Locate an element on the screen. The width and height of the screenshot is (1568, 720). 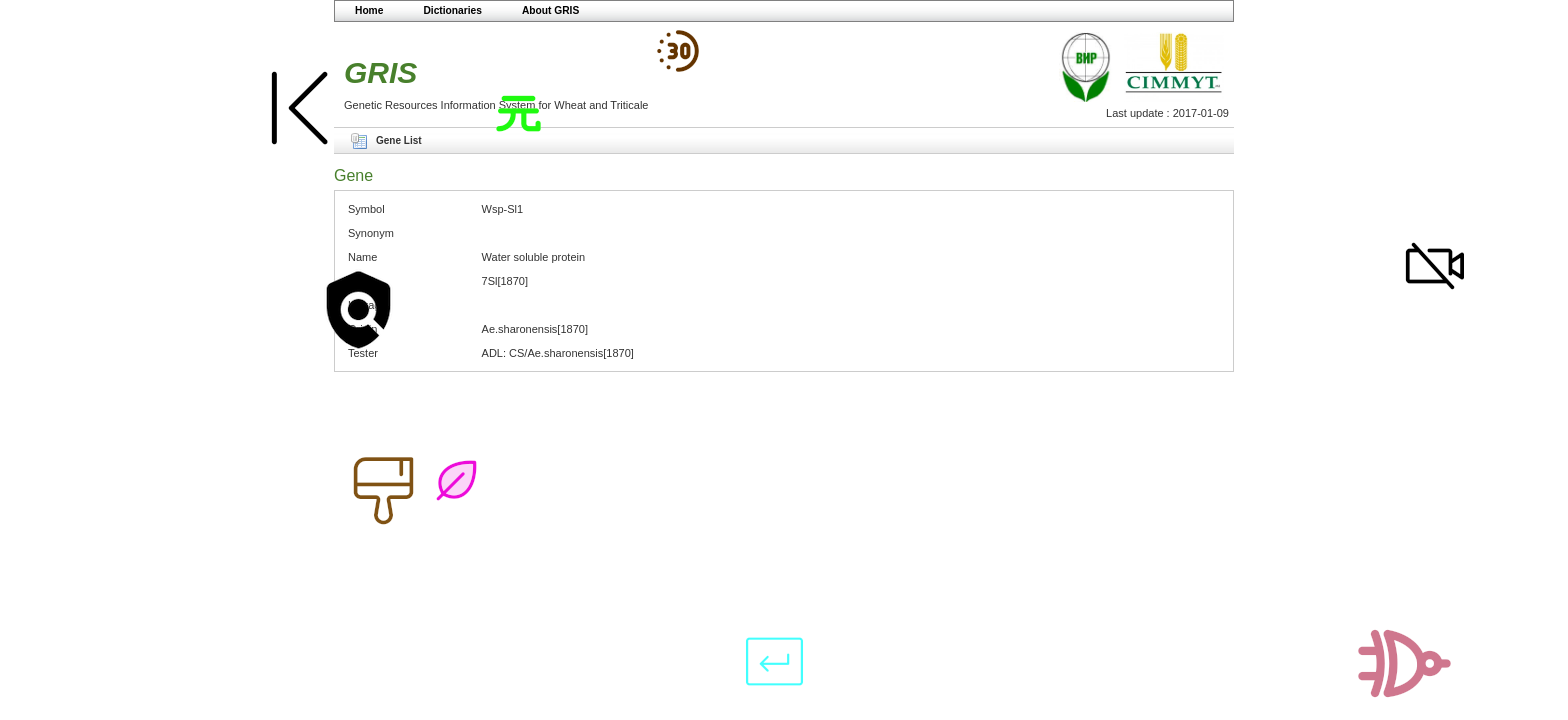
xnor logic gate symbol for circuit design is located at coordinates (1404, 663).